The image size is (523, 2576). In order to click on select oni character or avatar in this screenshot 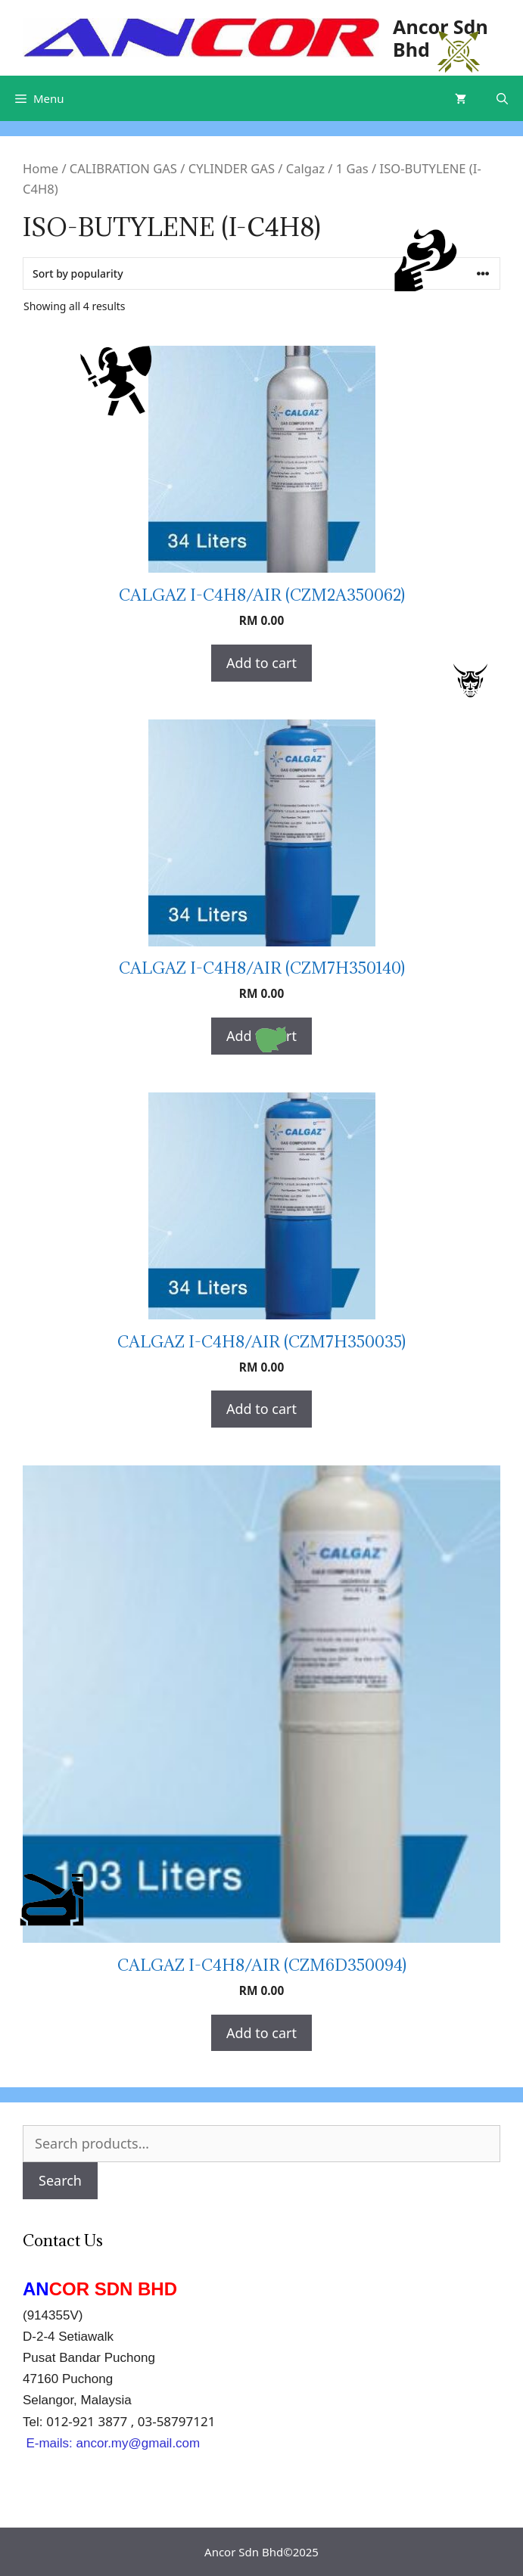, I will do `click(470, 680)`.